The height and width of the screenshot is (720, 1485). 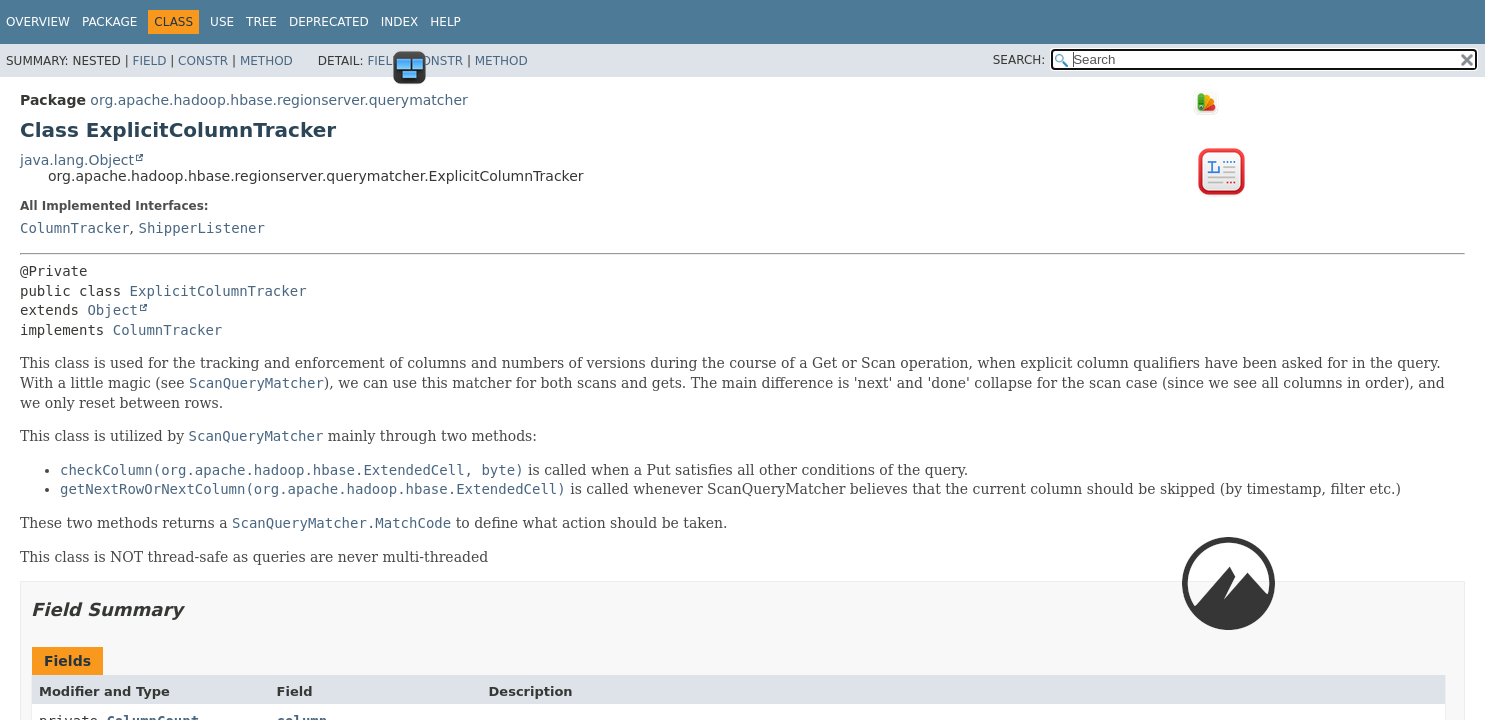 I want to click on open multitasking view, so click(x=409, y=67).